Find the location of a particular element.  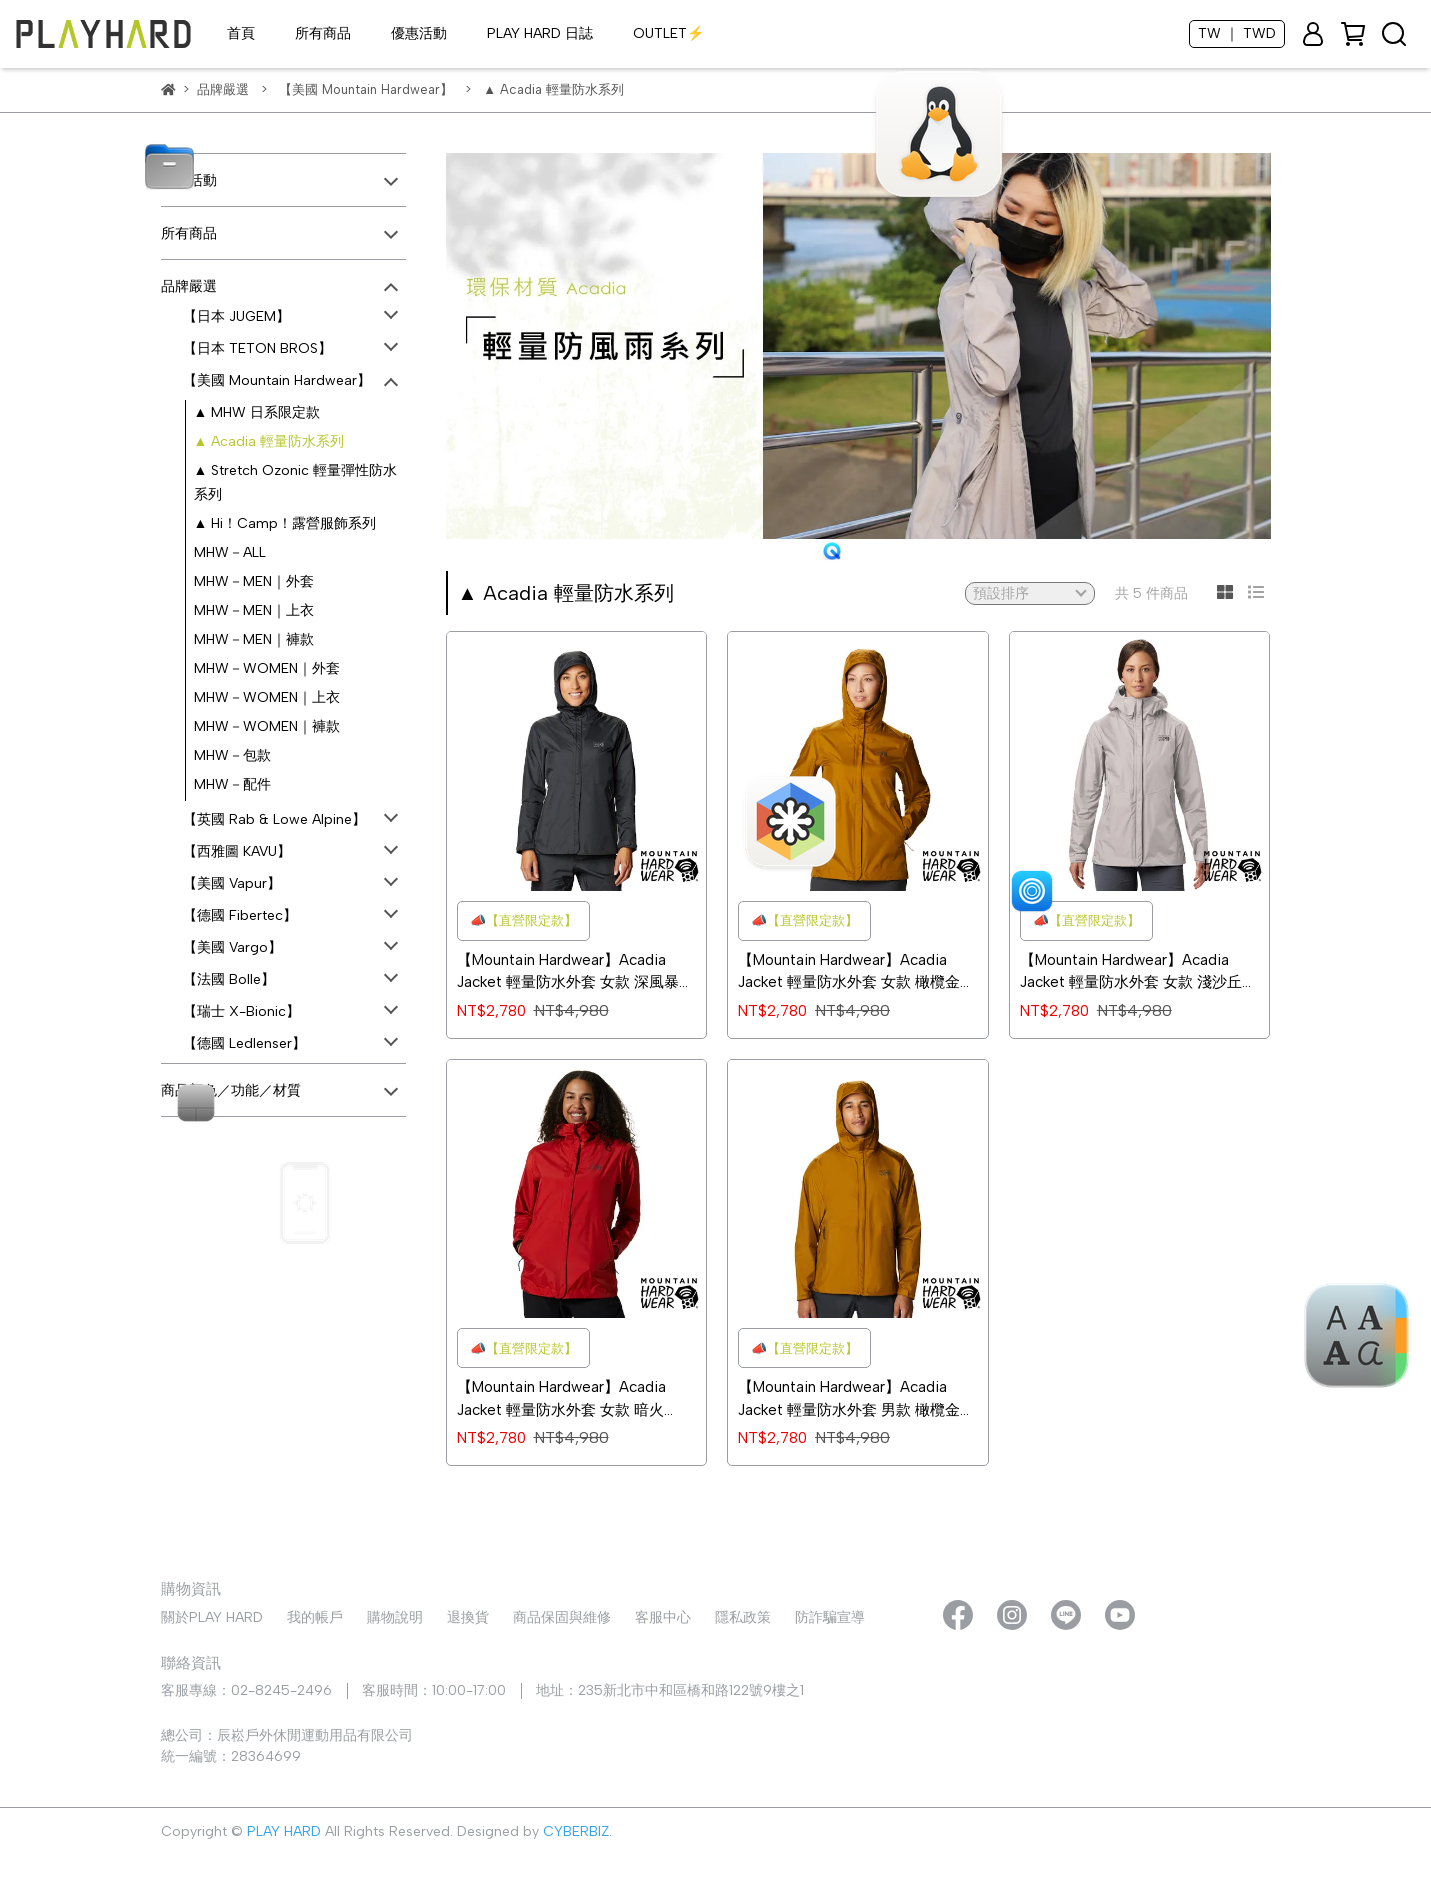

open boxy svg vector graphics editor is located at coordinates (790, 821).